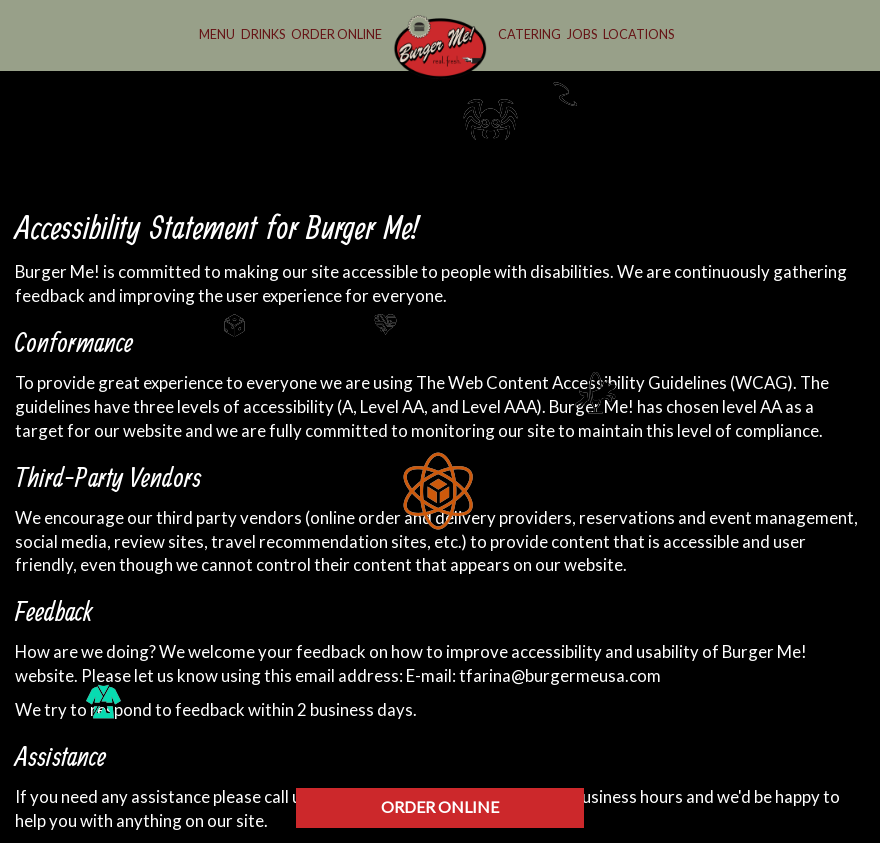 The height and width of the screenshot is (843, 880). Describe the element at coordinates (385, 324) in the screenshot. I see `indicates AI or technology-assisted features` at that location.